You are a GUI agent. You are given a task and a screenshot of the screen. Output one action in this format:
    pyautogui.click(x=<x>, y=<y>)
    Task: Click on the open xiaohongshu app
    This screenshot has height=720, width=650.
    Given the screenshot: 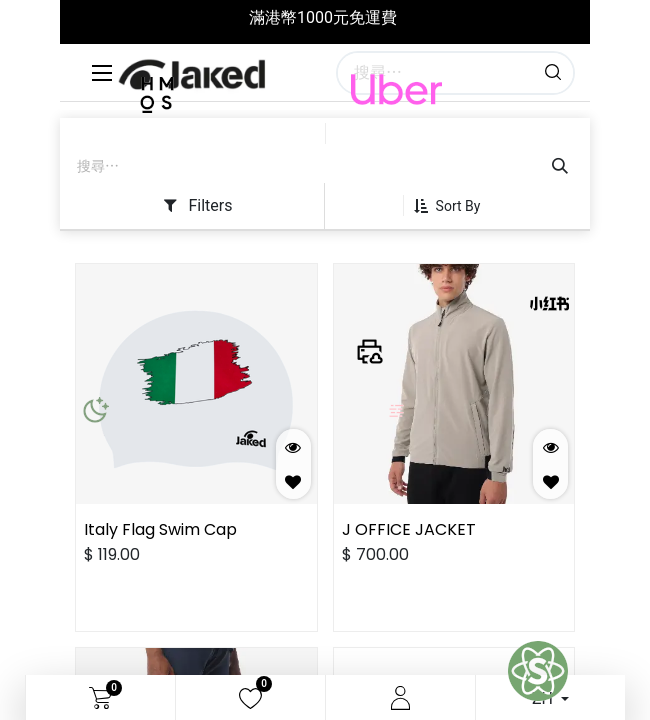 What is the action you would take?
    pyautogui.click(x=549, y=303)
    